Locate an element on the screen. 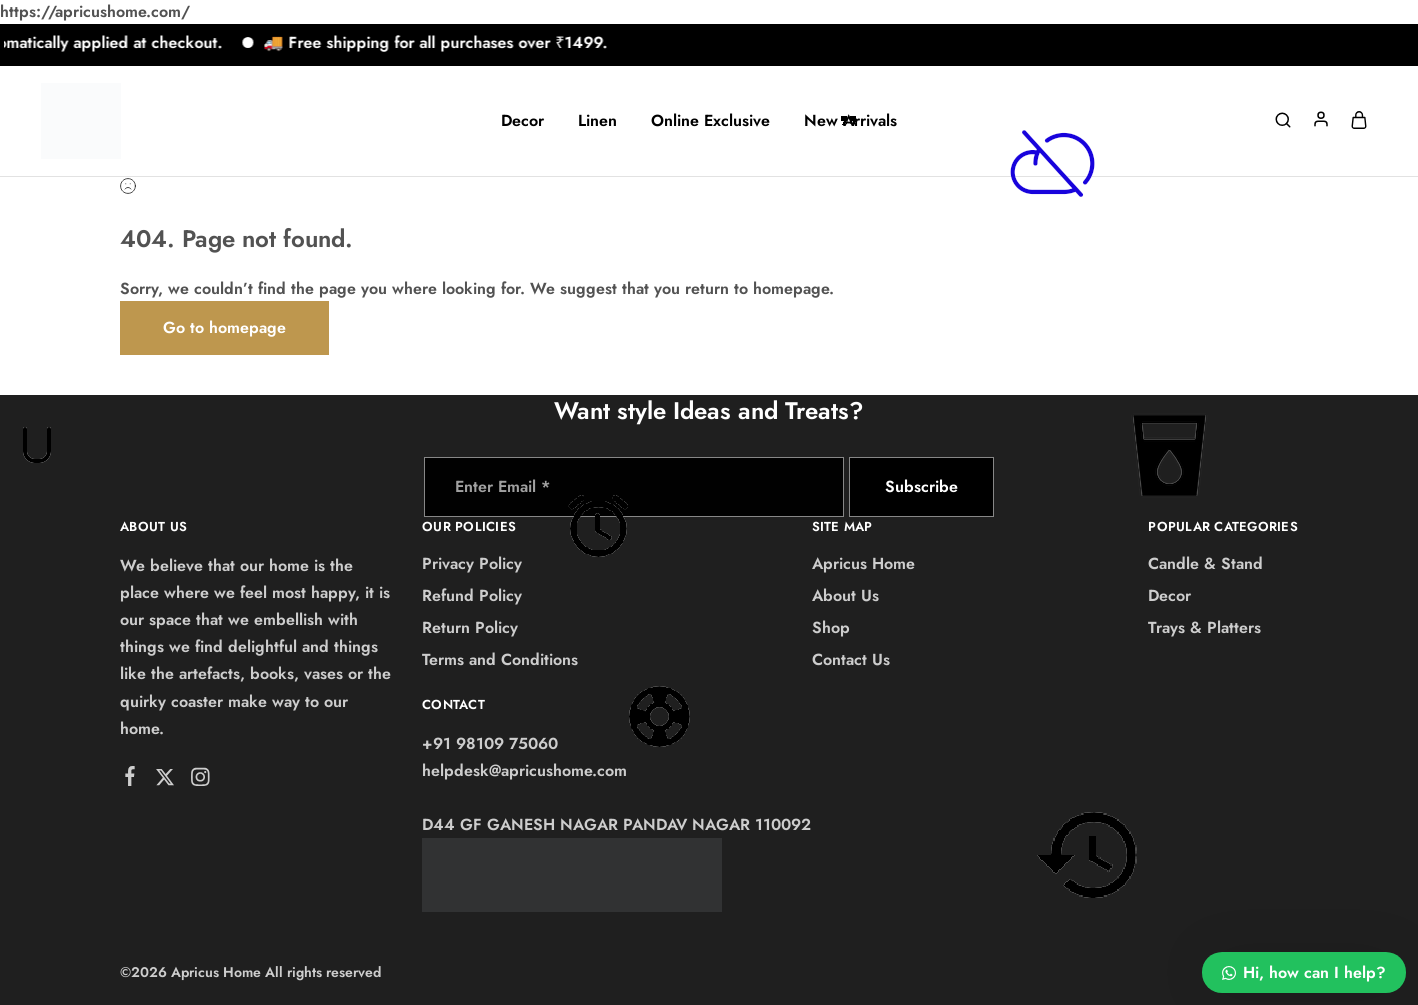 The image size is (1418, 1005). represents the letter U in text or keyboard input is located at coordinates (37, 445).